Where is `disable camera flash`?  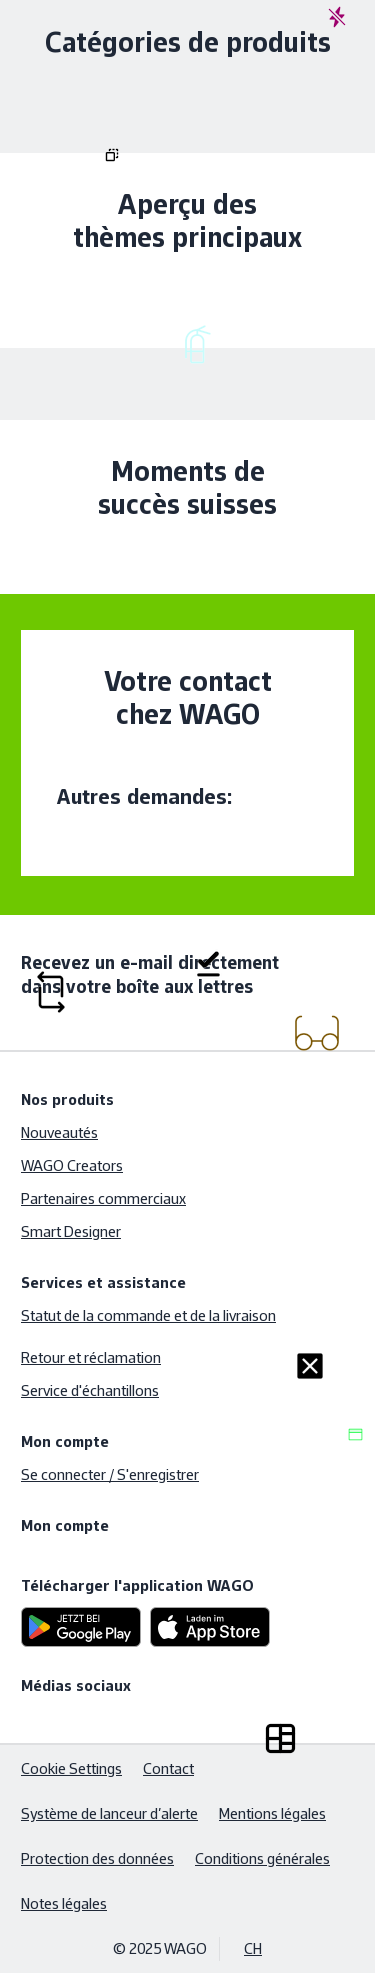 disable camera flash is located at coordinates (337, 17).